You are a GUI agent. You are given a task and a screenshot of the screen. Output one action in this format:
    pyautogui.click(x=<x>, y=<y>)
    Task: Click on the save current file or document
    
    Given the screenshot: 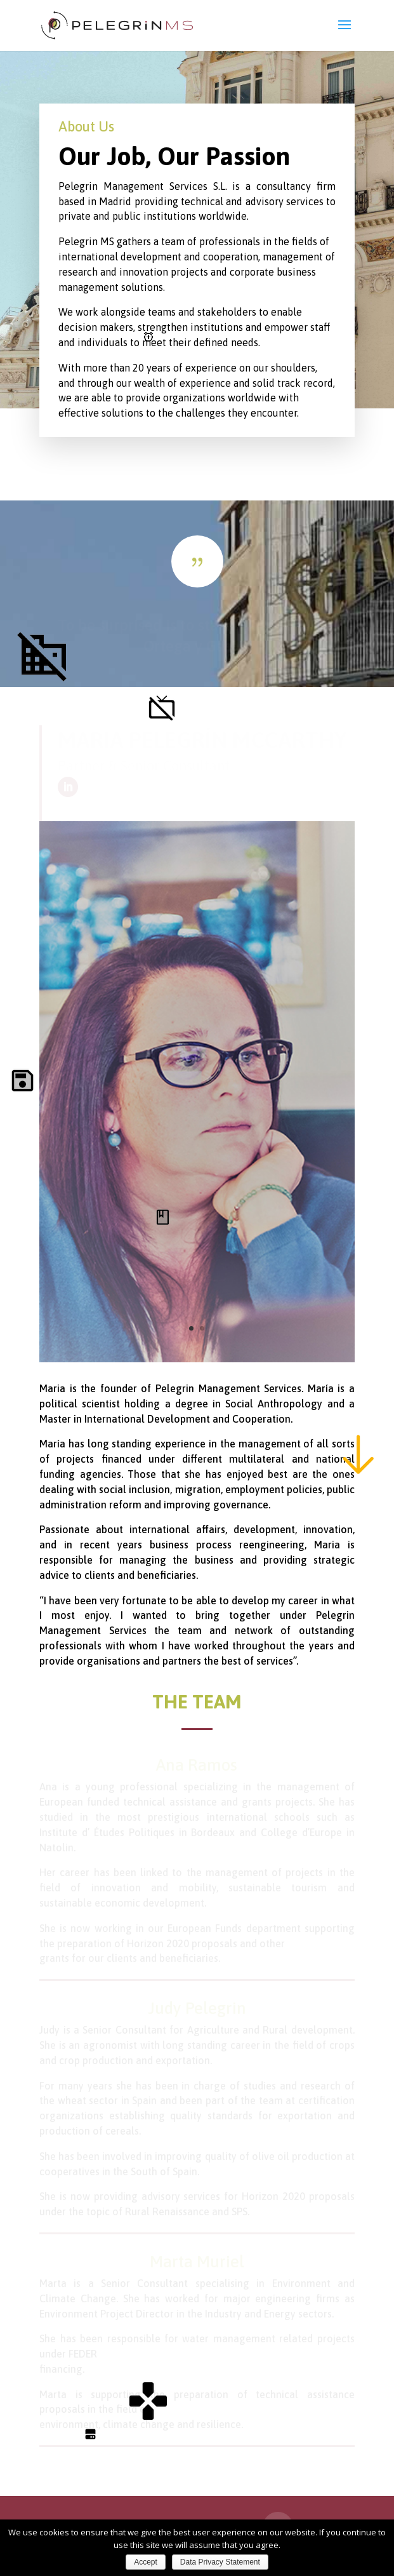 What is the action you would take?
    pyautogui.click(x=22, y=1080)
    